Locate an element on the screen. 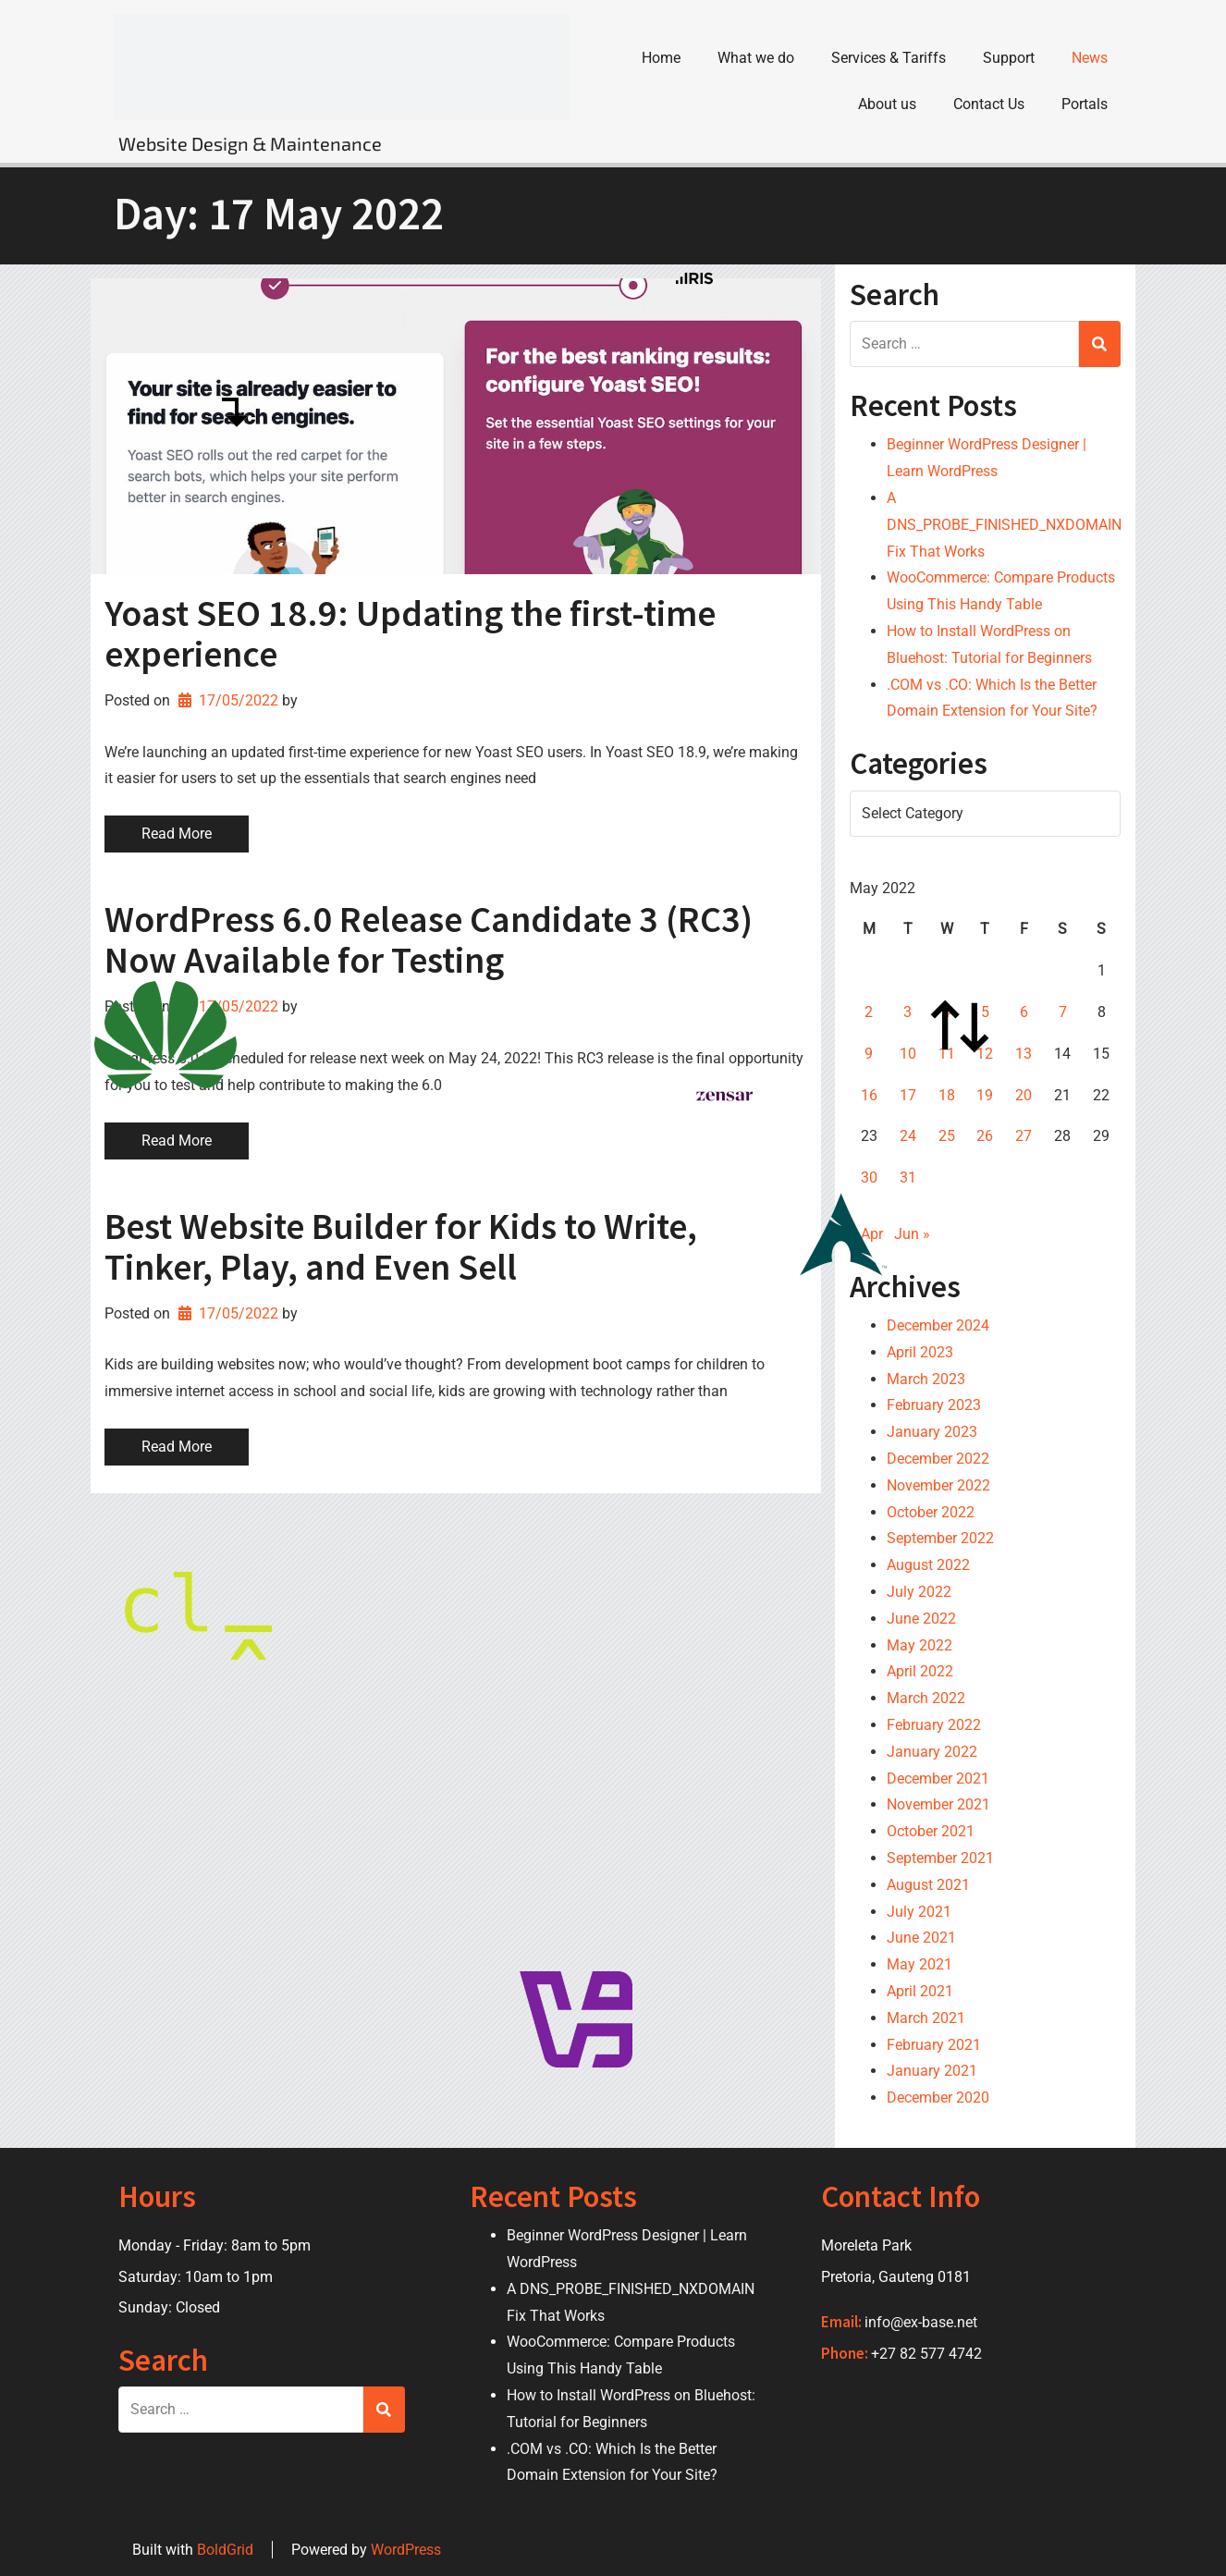 This screenshot has height=2576, width=1226. open VirtualBox virtual machine manager is located at coordinates (576, 2019).